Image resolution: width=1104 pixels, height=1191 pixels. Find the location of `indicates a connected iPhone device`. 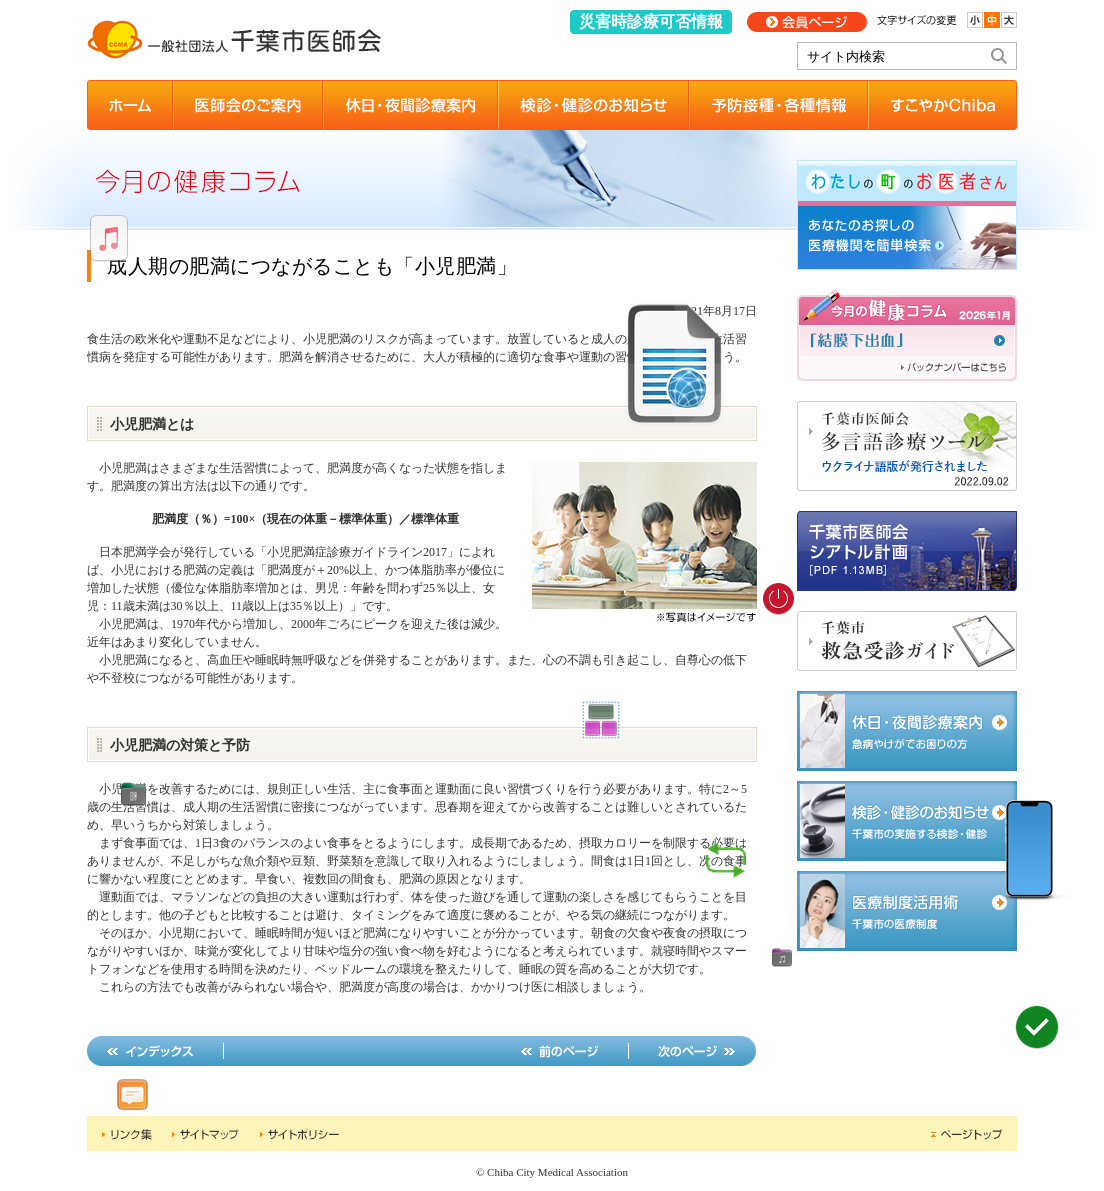

indicates a connected iPhone device is located at coordinates (1029, 850).